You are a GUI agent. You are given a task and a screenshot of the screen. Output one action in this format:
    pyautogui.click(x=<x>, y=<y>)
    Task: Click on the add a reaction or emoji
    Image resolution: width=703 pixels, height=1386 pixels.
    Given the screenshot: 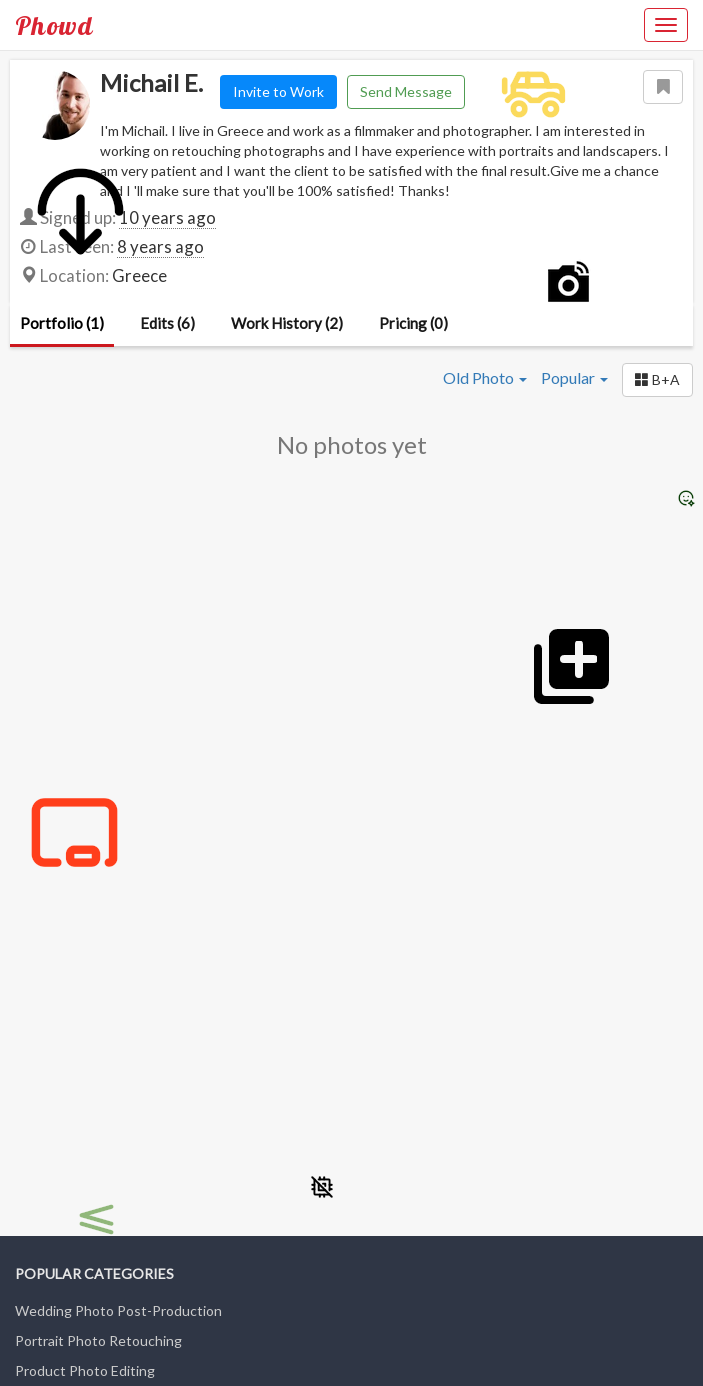 What is the action you would take?
    pyautogui.click(x=686, y=498)
    